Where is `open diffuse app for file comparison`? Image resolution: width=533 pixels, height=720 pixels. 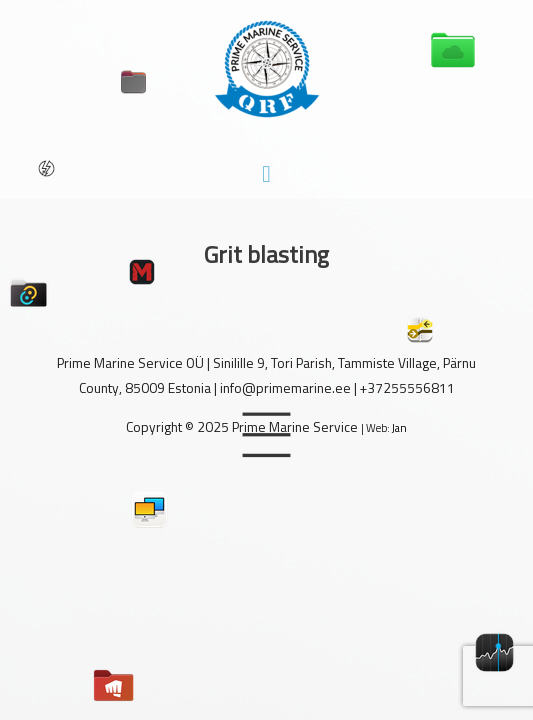
open diffuse app for file comparison is located at coordinates (420, 330).